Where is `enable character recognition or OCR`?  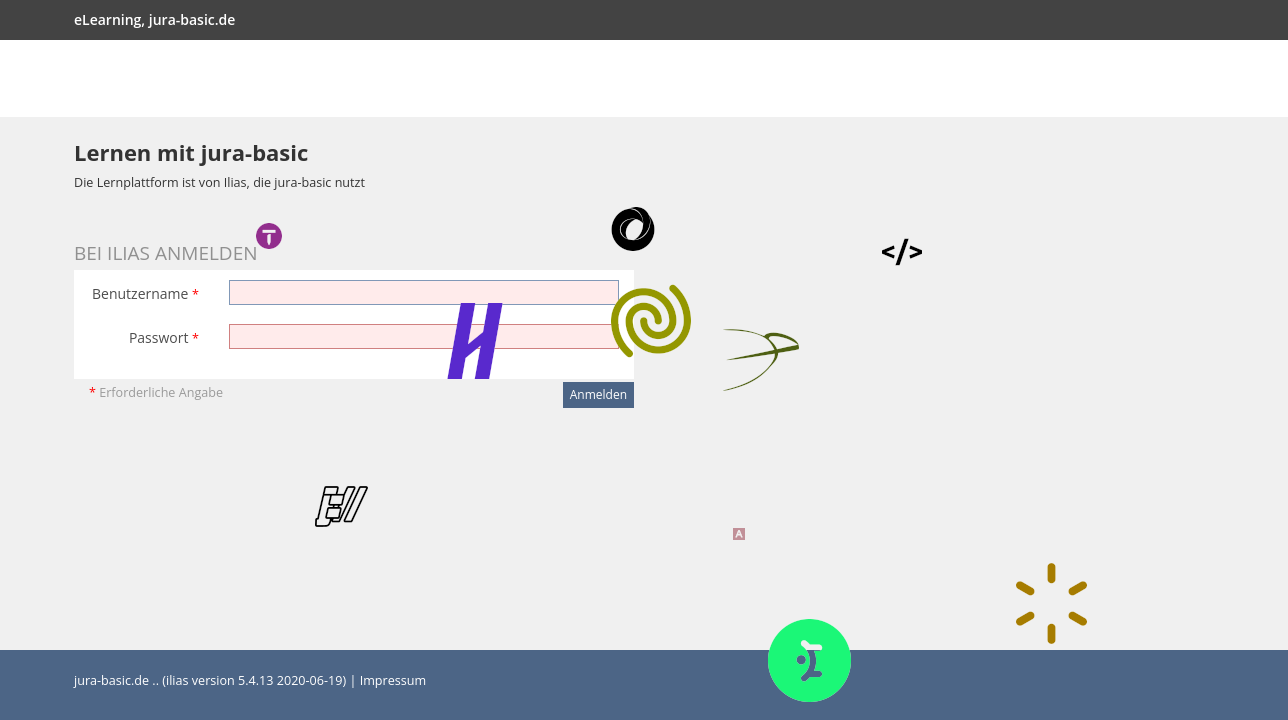 enable character recognition or OCR is located at coordinates (739, 534).